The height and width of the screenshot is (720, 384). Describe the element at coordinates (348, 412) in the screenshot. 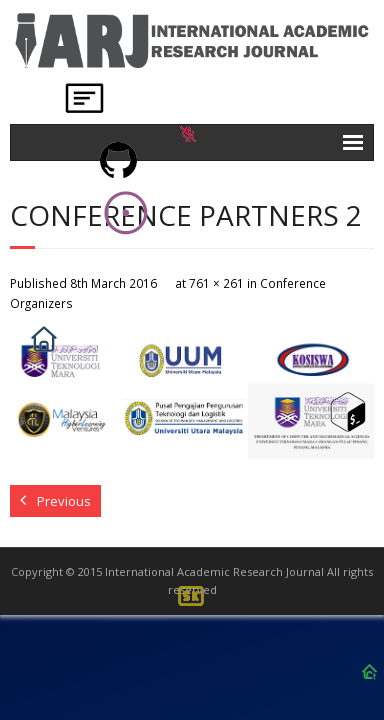

I see `open bash terminal` at that location.